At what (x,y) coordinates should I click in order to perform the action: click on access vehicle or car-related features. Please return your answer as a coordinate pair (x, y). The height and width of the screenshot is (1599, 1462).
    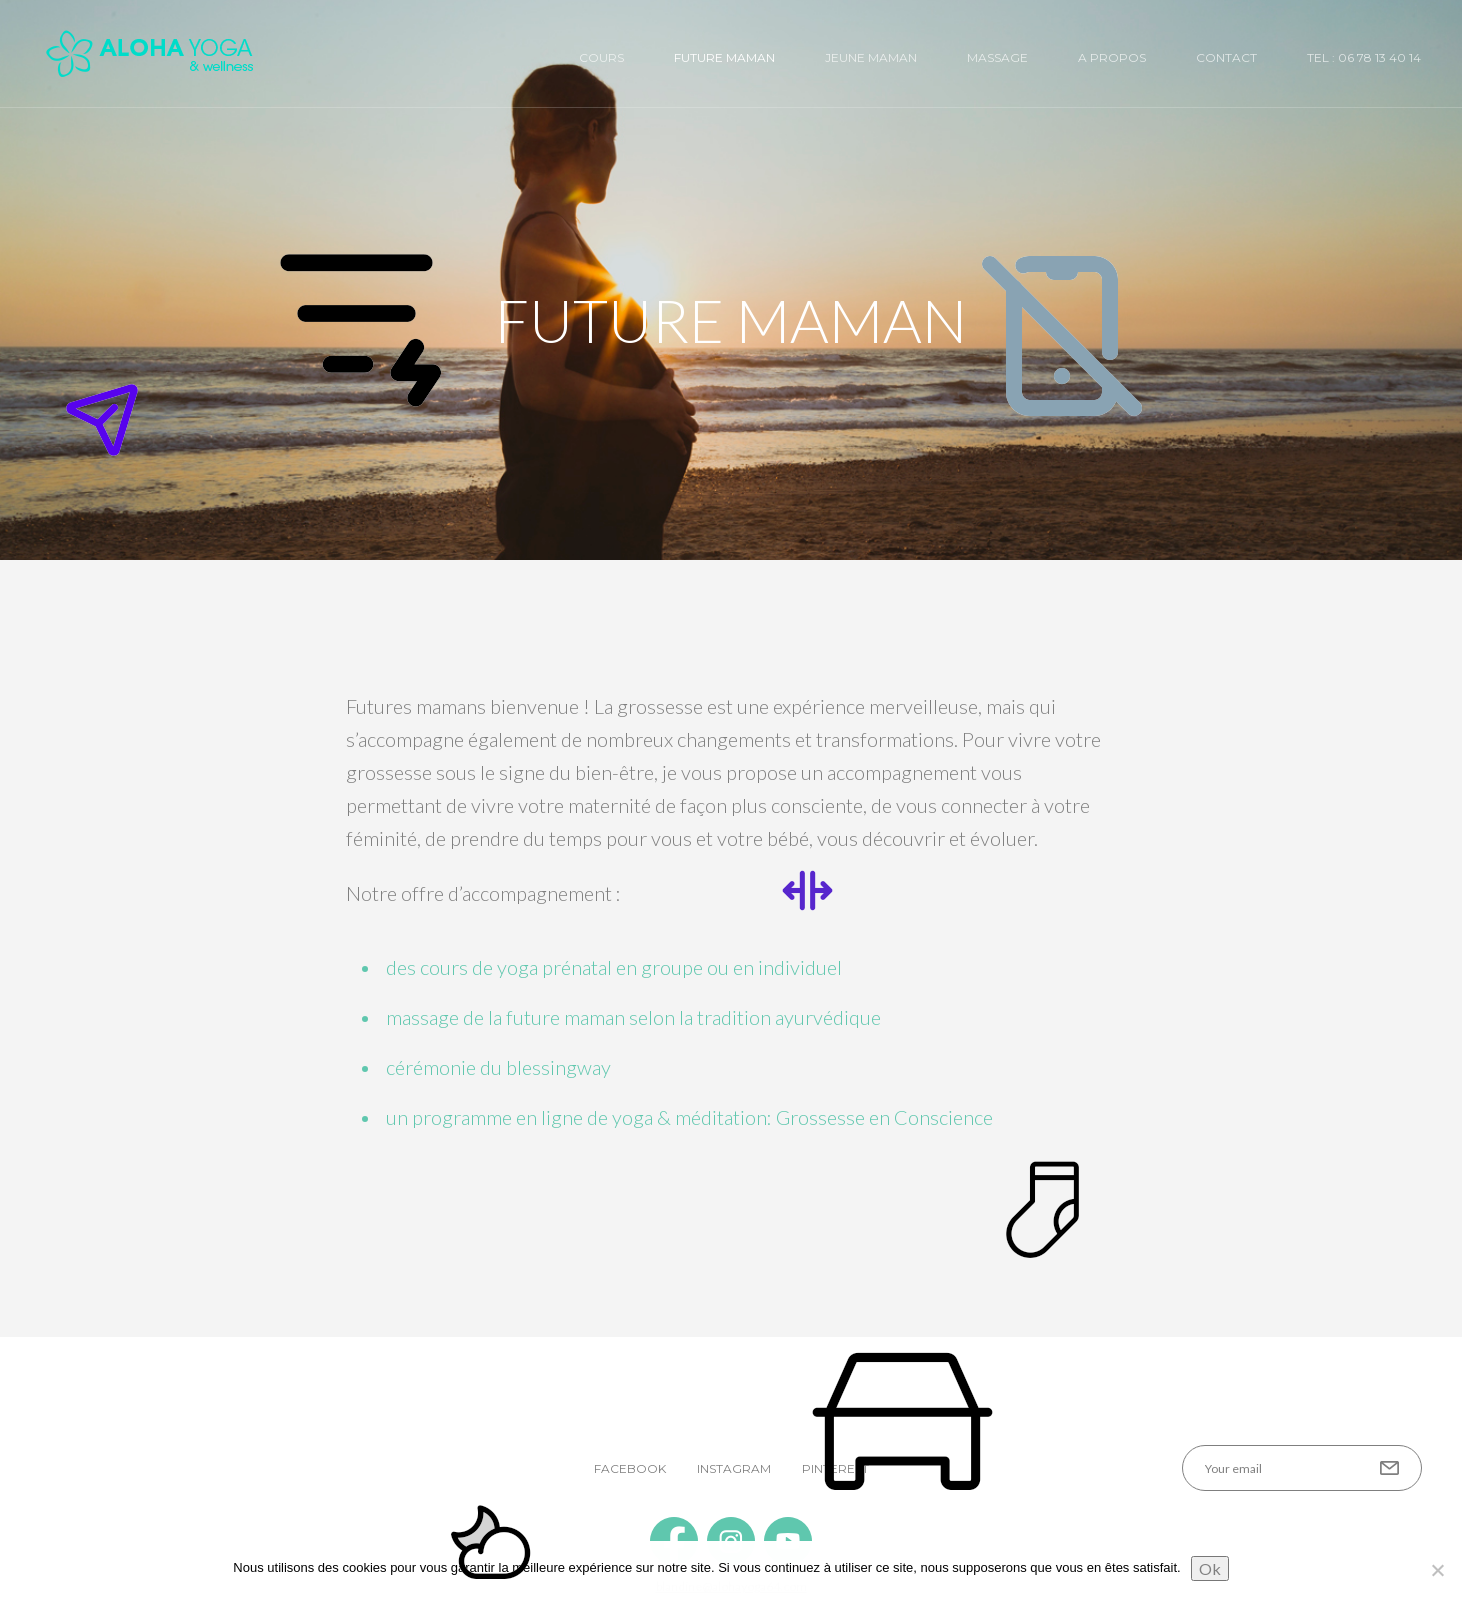
    Looking at the image, I should click on (902, 1424).